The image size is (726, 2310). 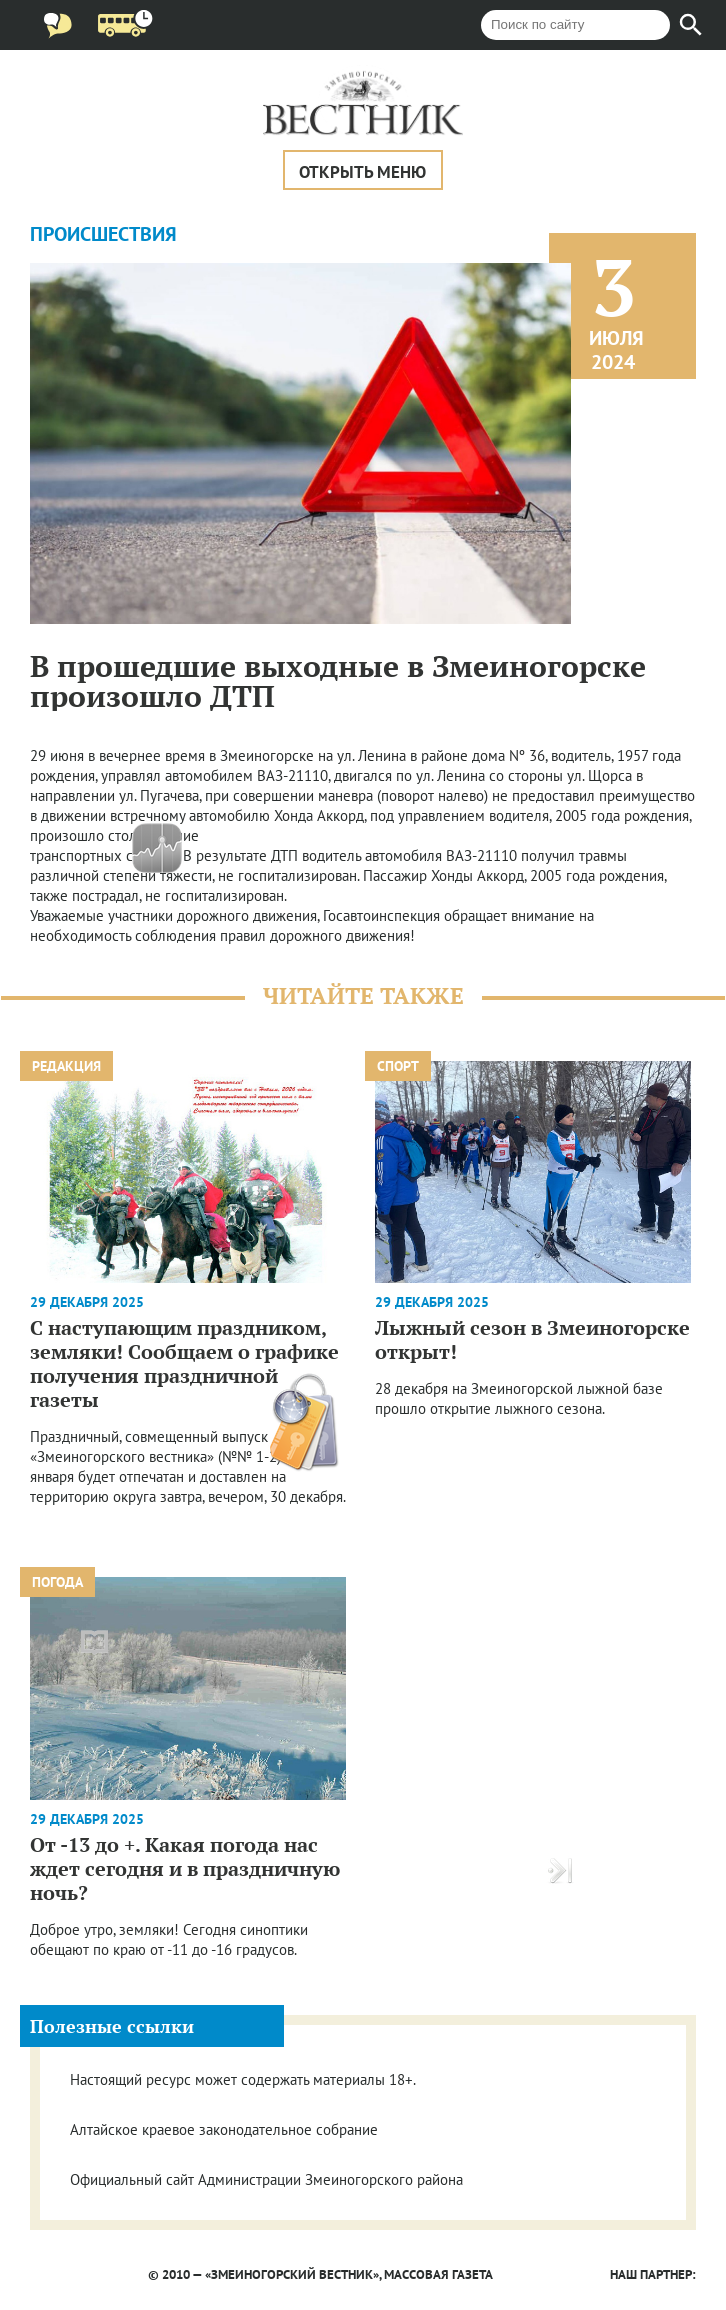 I want to click on go to the first item in a list or sequence, so click(x=560, y=1870).